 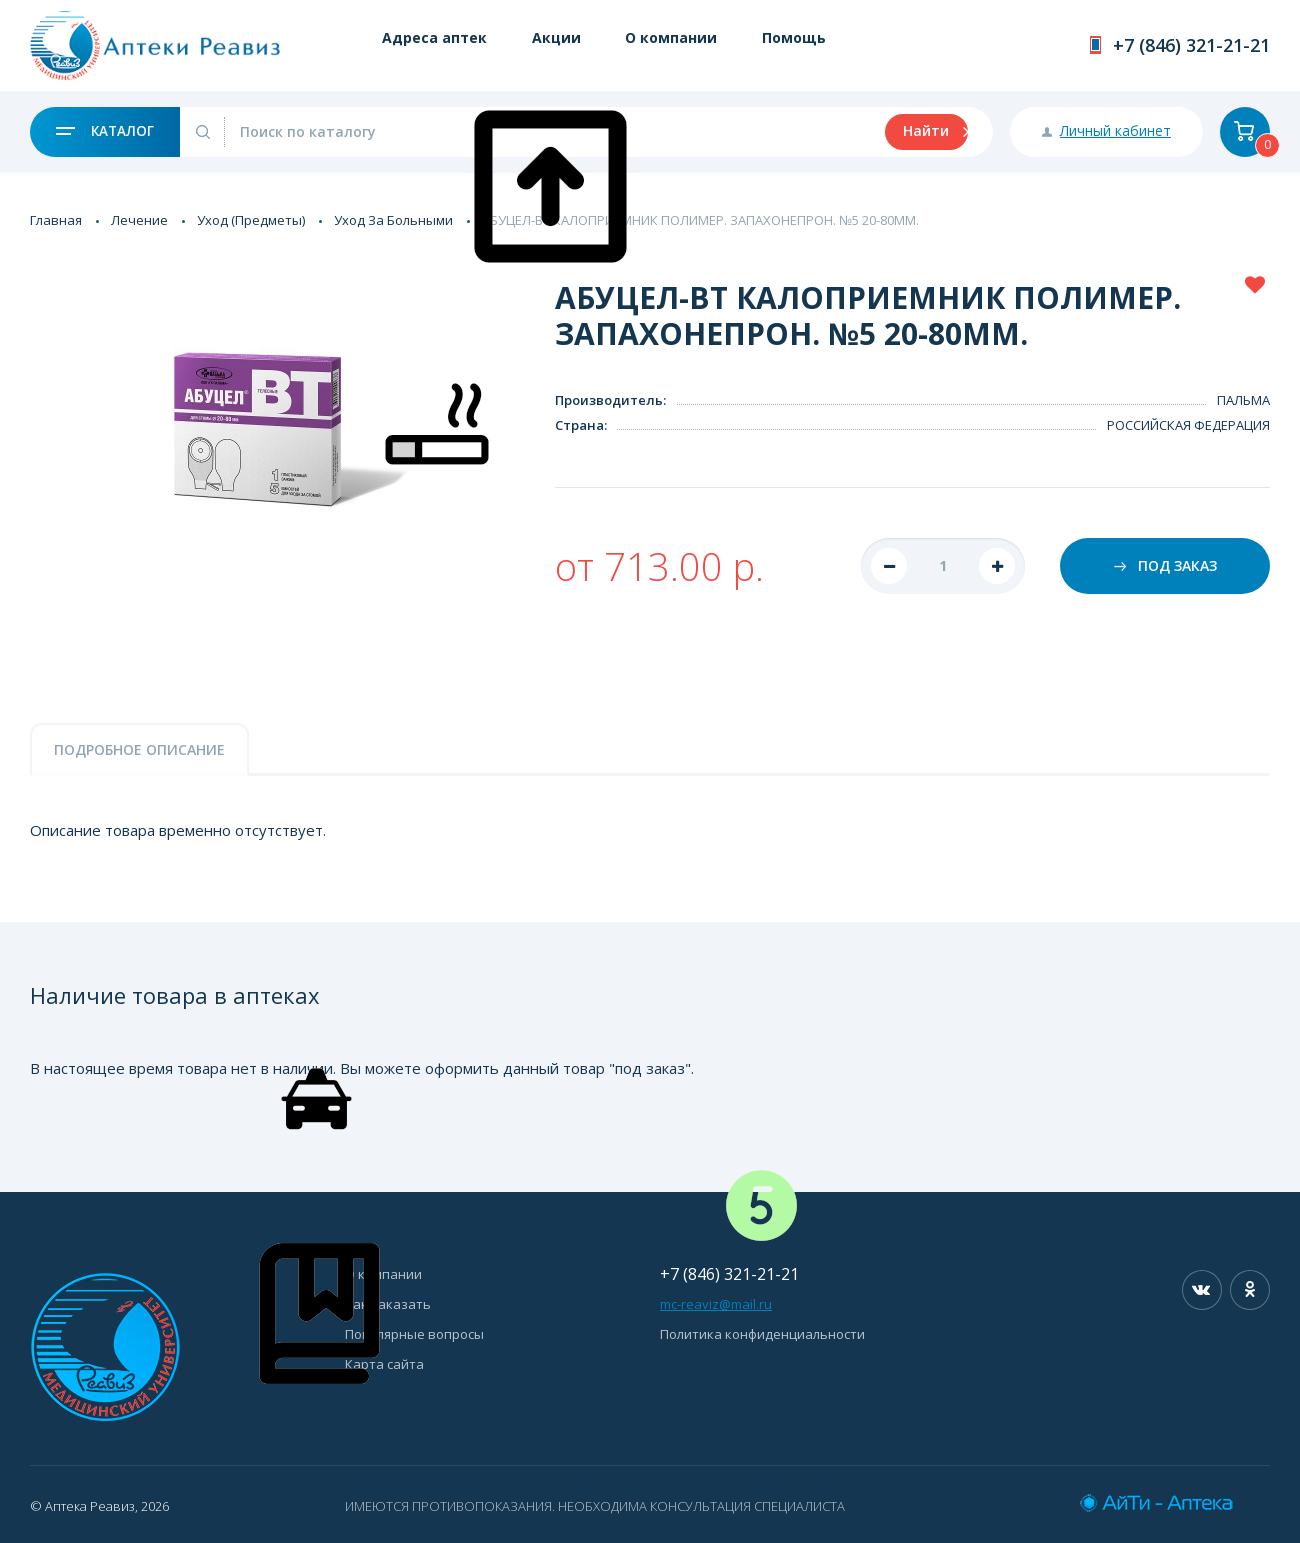 I want to click on indicates step 5 in a multi-step process, so click(x=761, y=1205).